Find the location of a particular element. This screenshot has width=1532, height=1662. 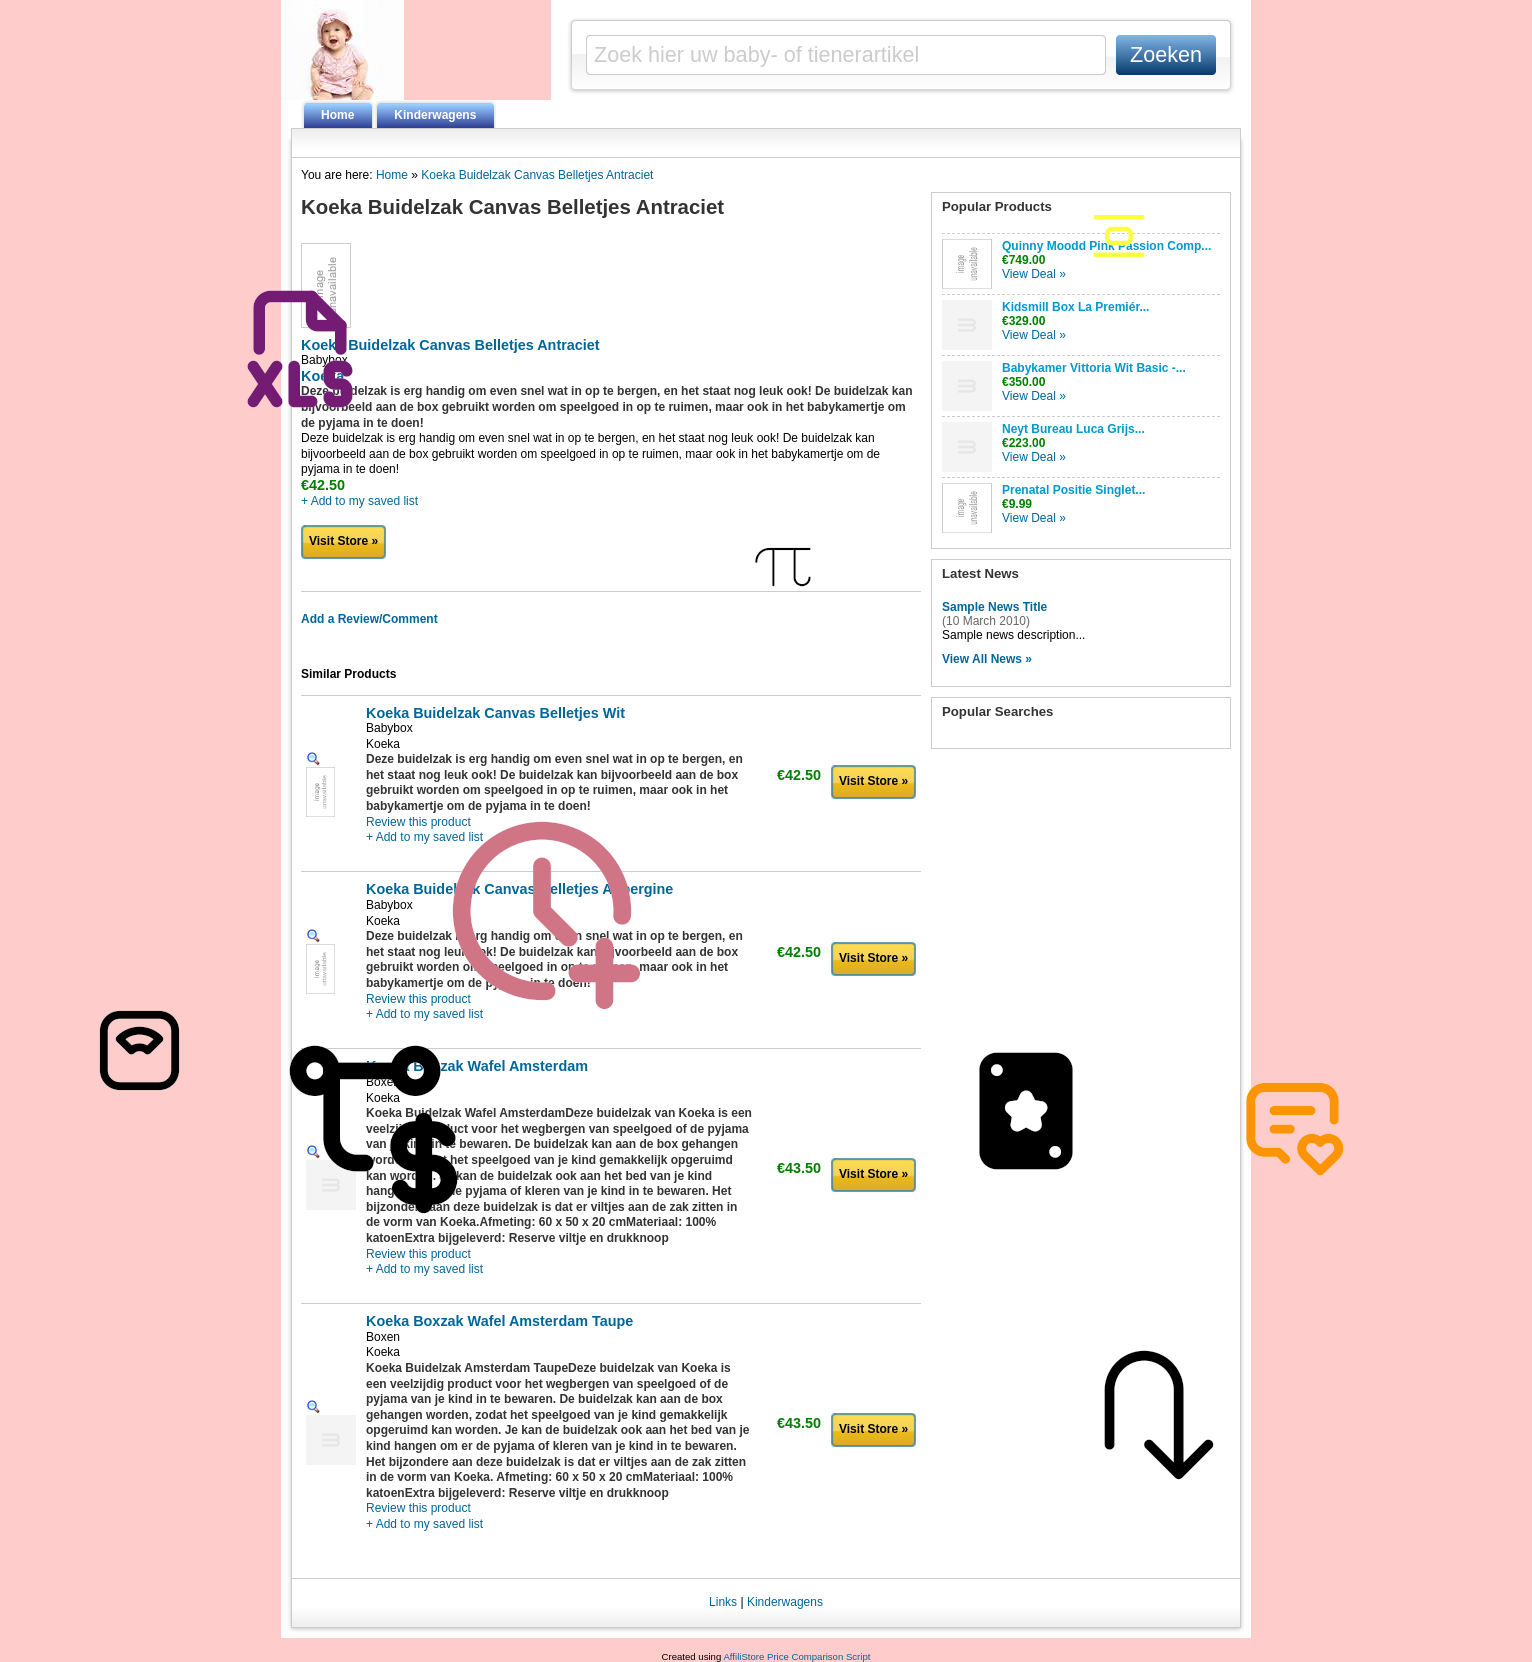

indicates an Excel spreadsheet file is located at coordinates (300, 349).